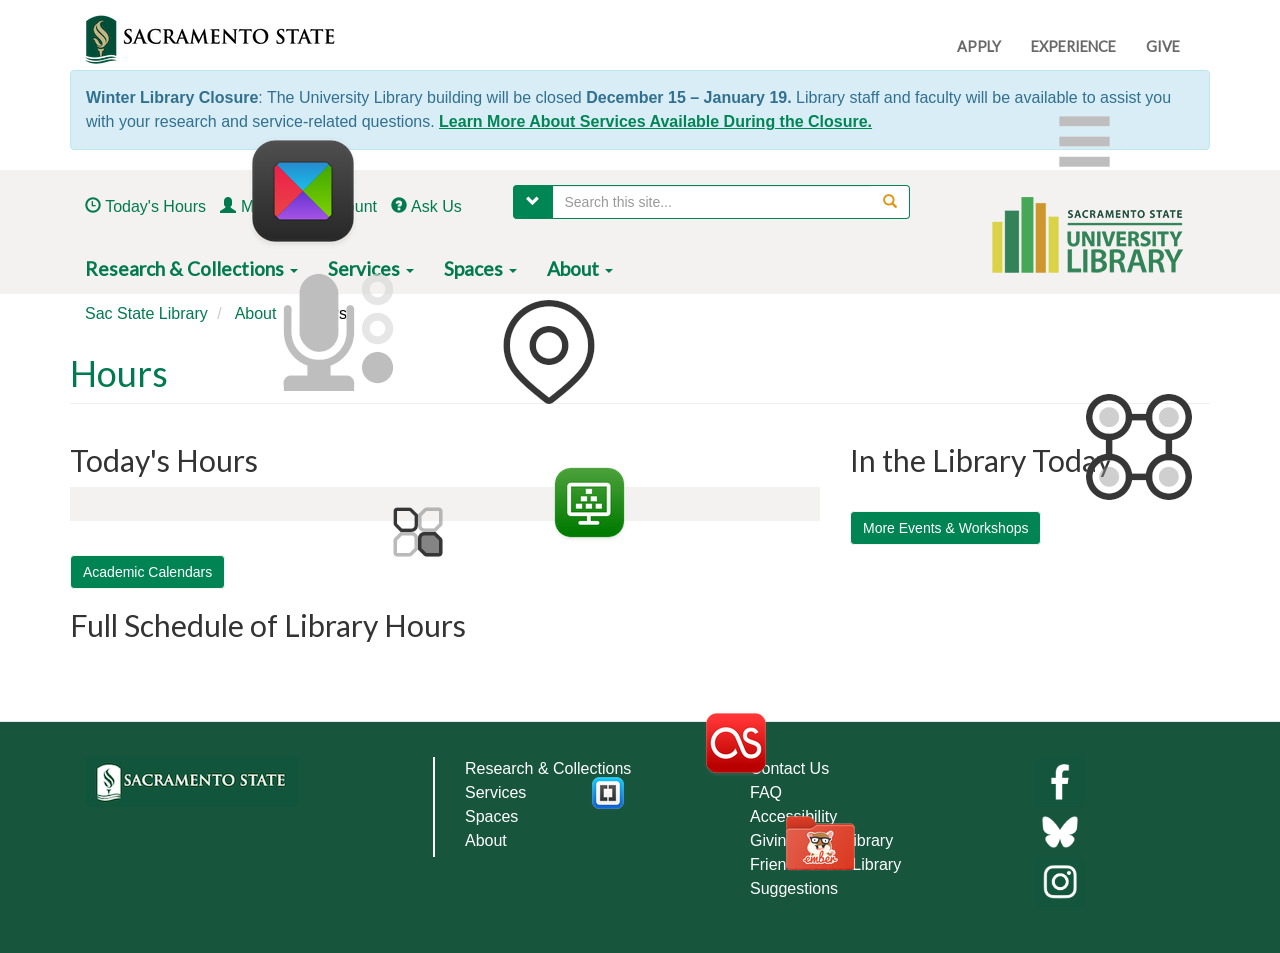 Image resolution: width=1280 pixels, height=953 pixels. What do you see at coordinates (338, 328) in the screenshot?
I see `indicates microphone input level is set to low` at bounding box center [338, 328].